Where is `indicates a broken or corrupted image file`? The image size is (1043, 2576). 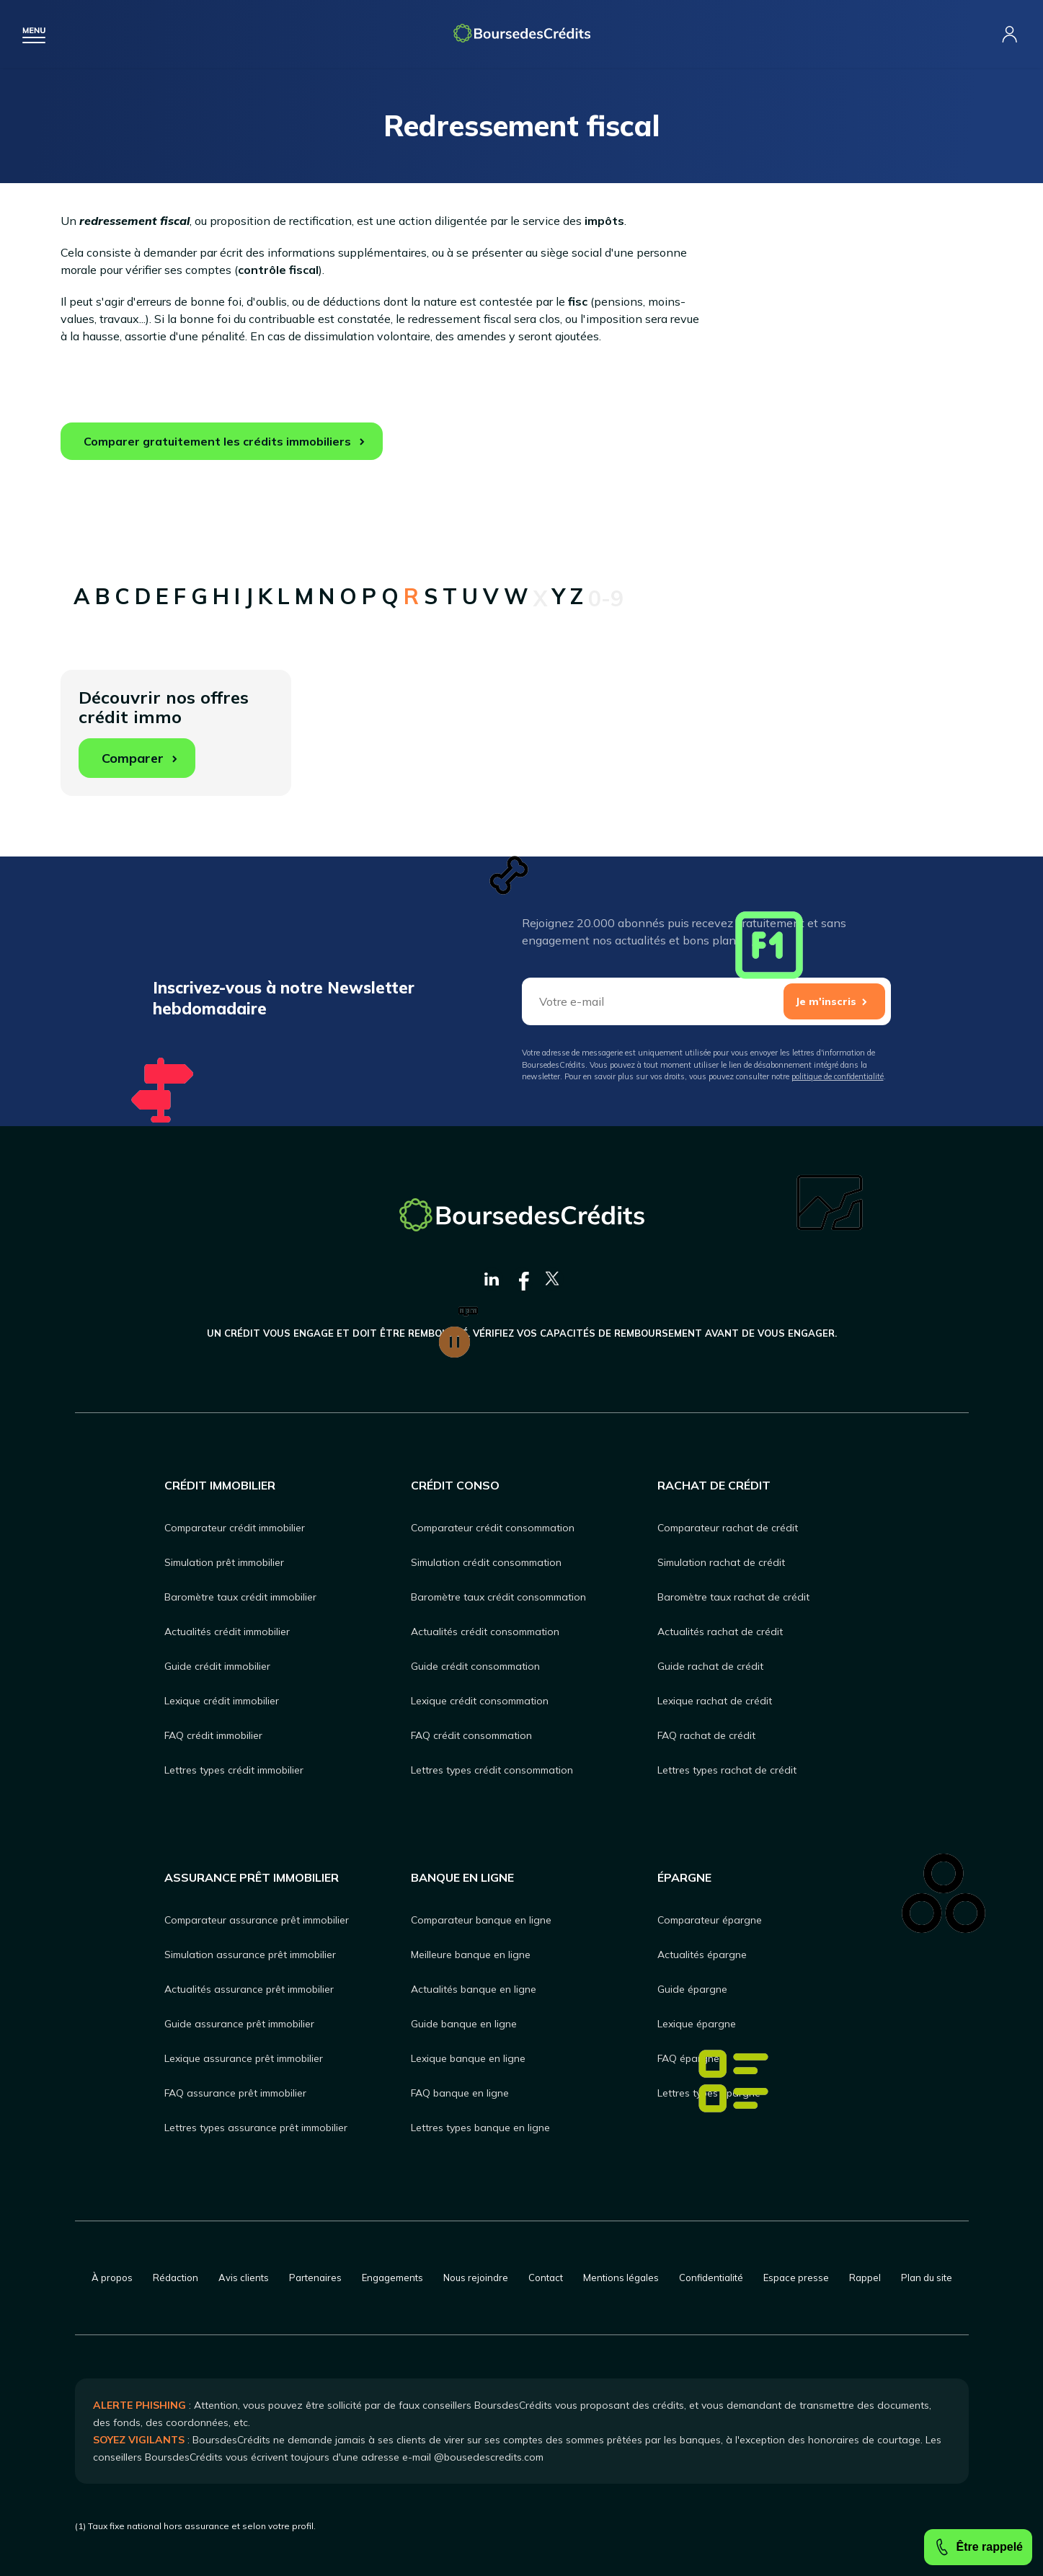
indicates a broken or corrupted image file is located at coordinates (830, 1203).